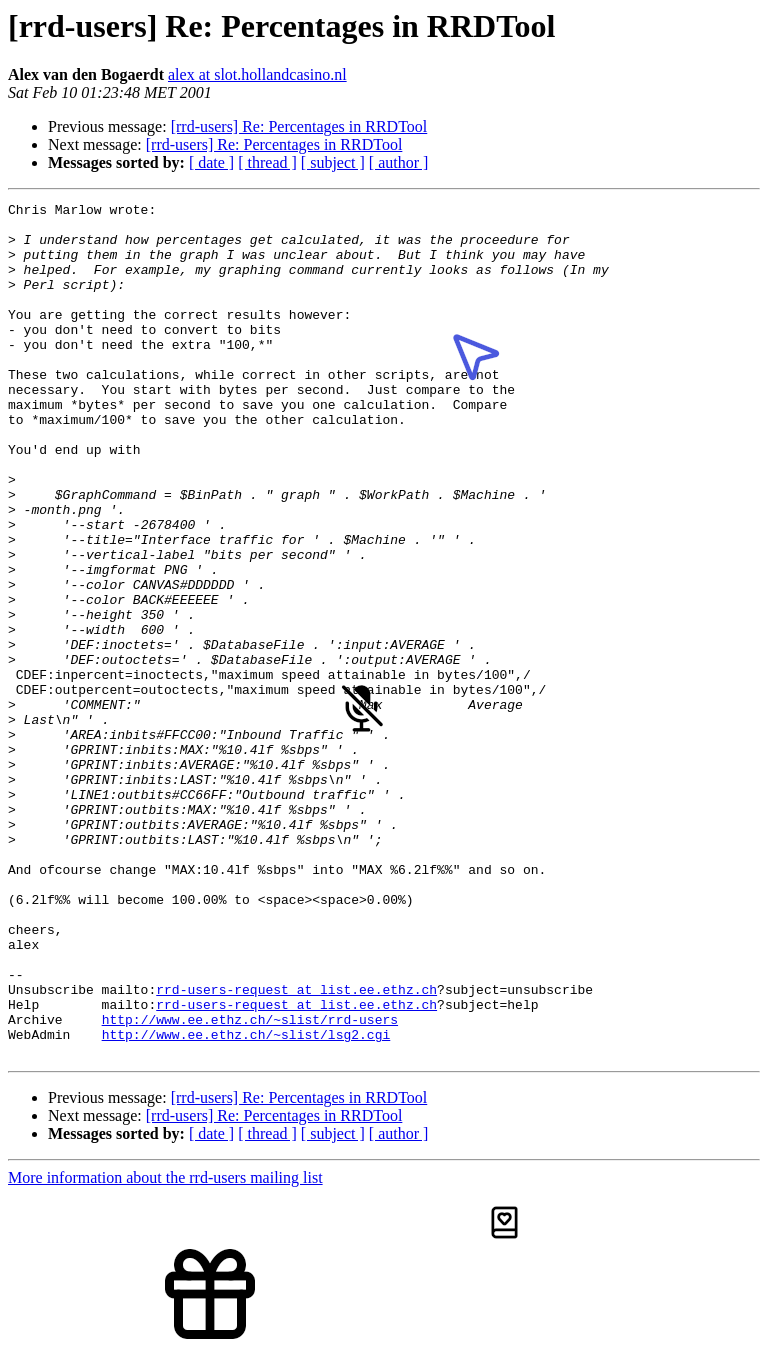  Describe the element at coordinates (504, 1222) in the screenshot. I see `view your favorite books` at that location.